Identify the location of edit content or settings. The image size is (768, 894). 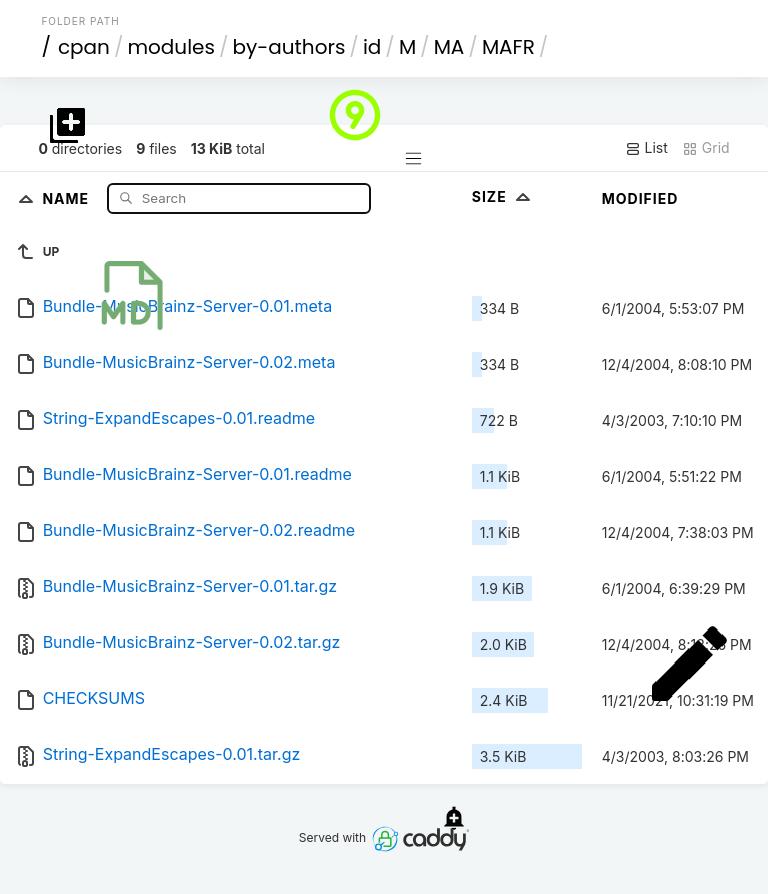
(689, 663).